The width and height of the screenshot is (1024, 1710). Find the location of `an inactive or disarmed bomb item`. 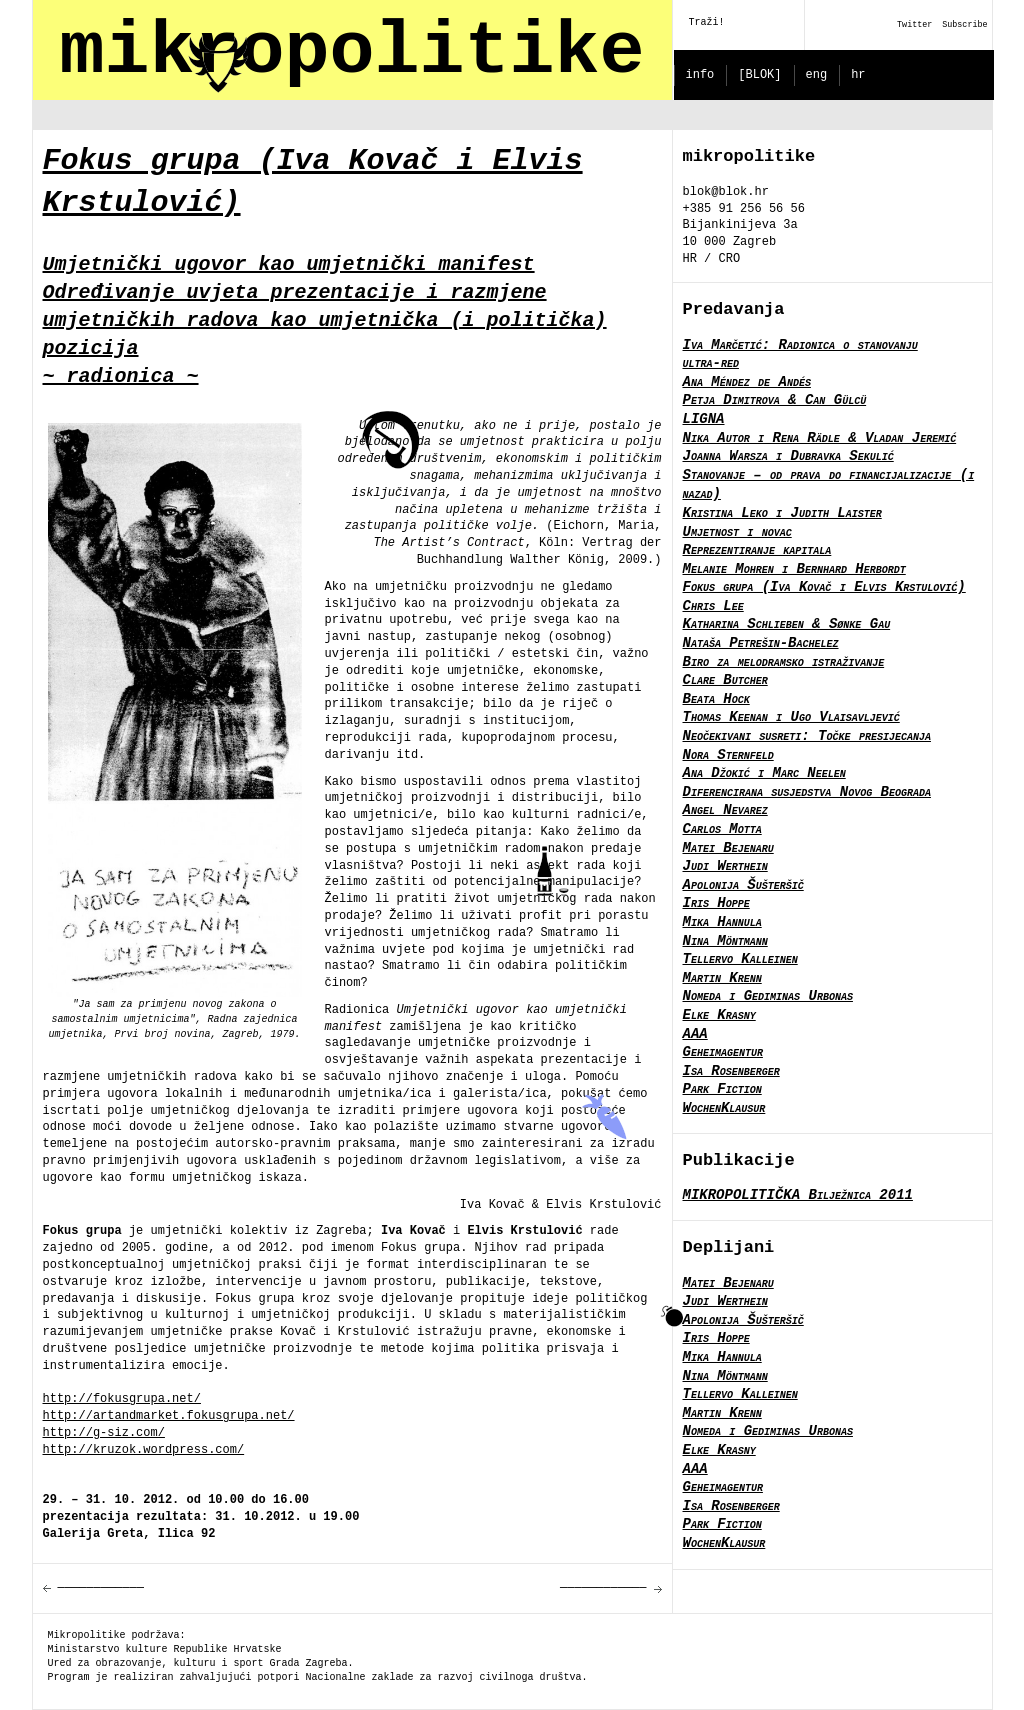

an inactive or disarmed bomb item is located at coordinates (672, 1316).